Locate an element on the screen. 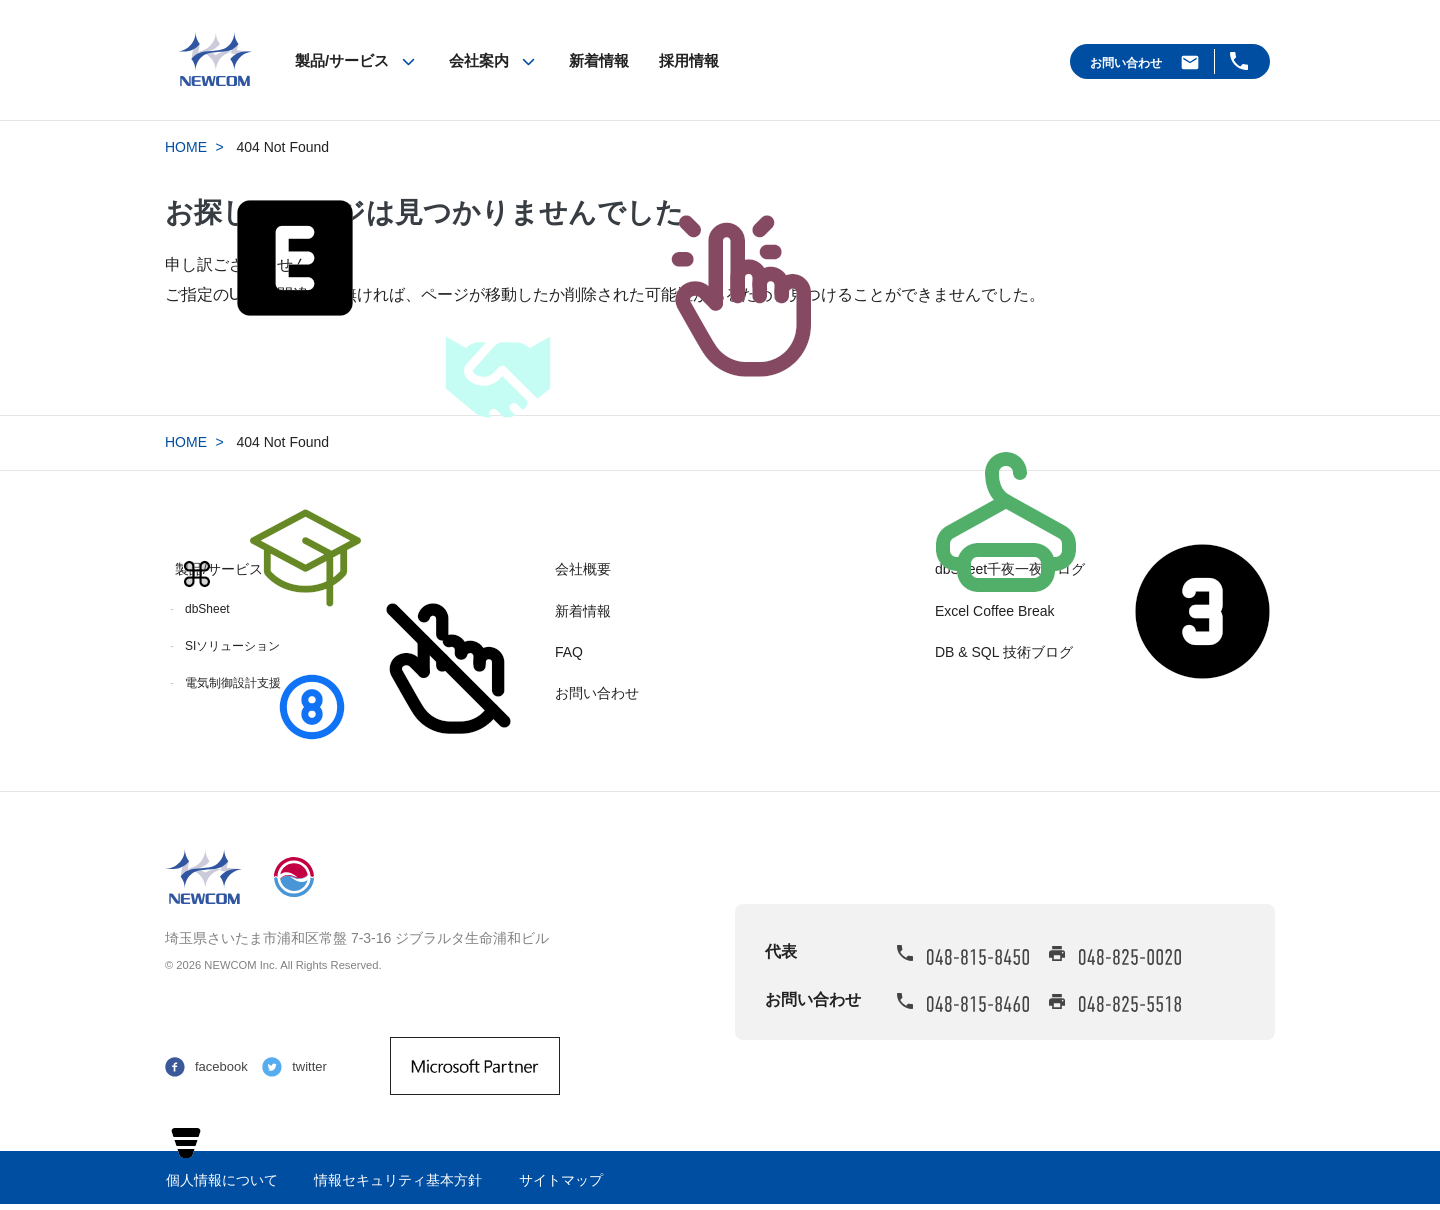  tap or click to interact is located at coordinates (745, 296).